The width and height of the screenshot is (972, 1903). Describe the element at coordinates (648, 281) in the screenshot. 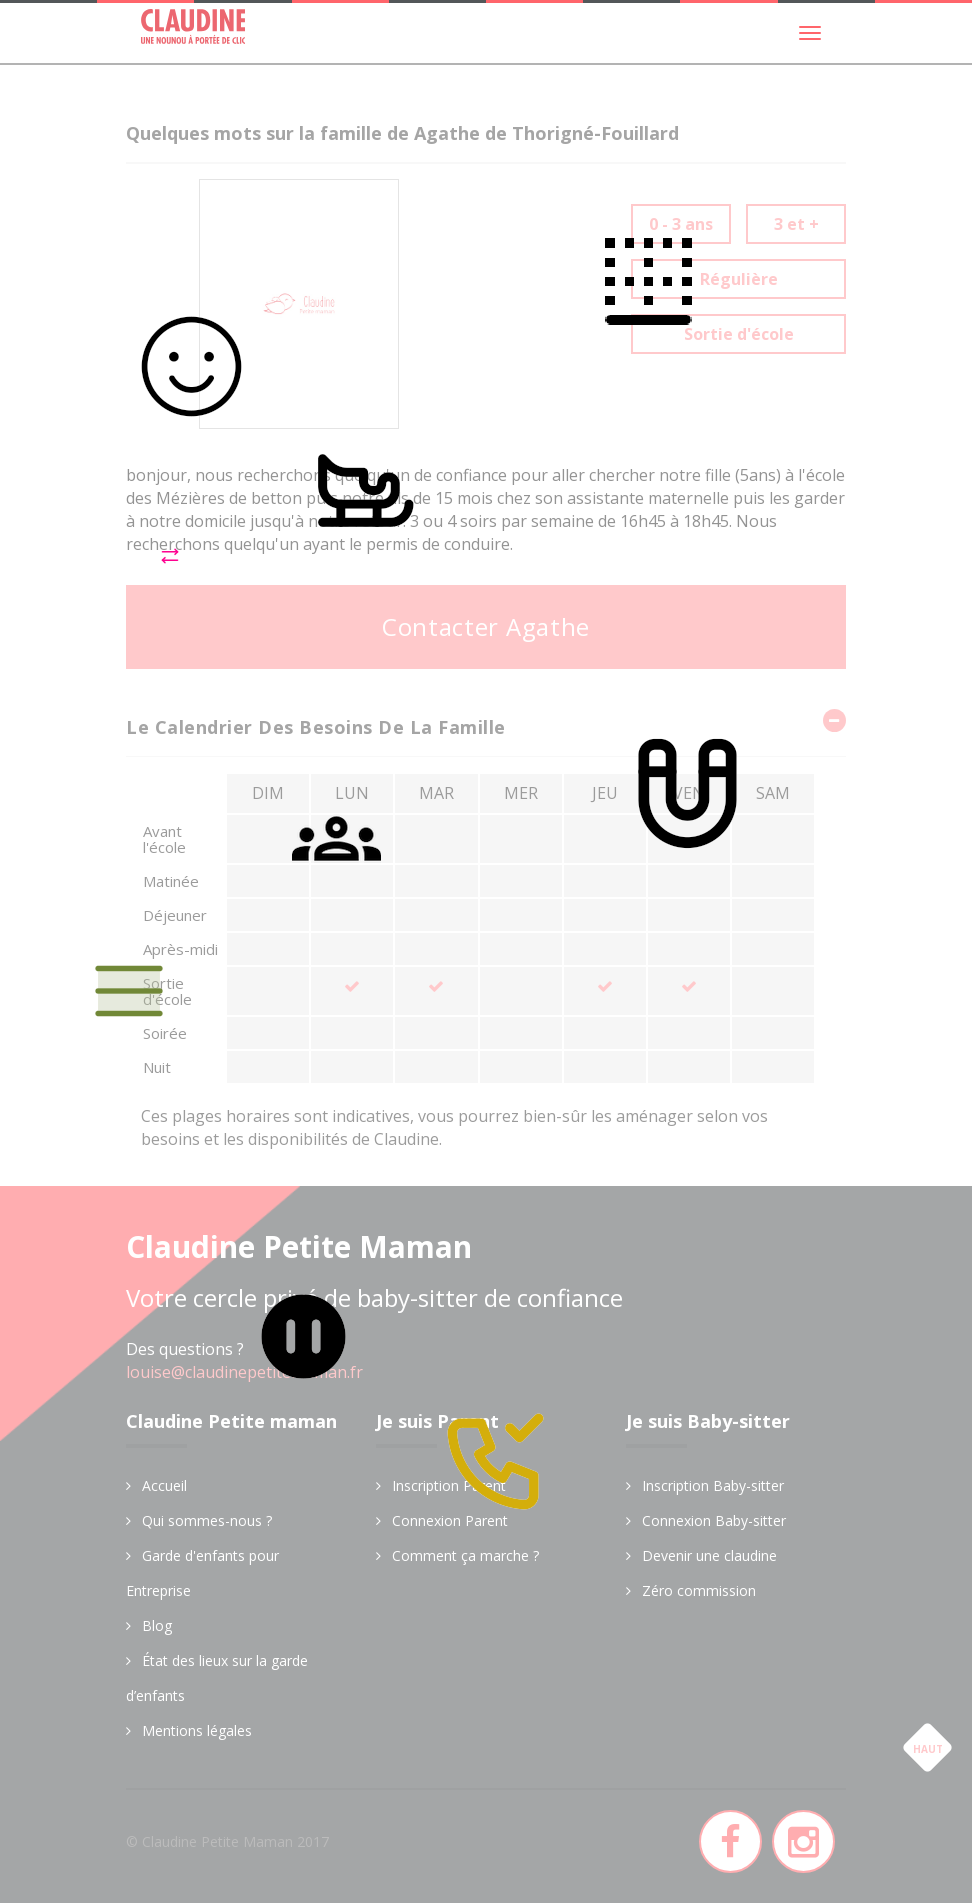

I see `apply bottom border to selected cells` at that location.